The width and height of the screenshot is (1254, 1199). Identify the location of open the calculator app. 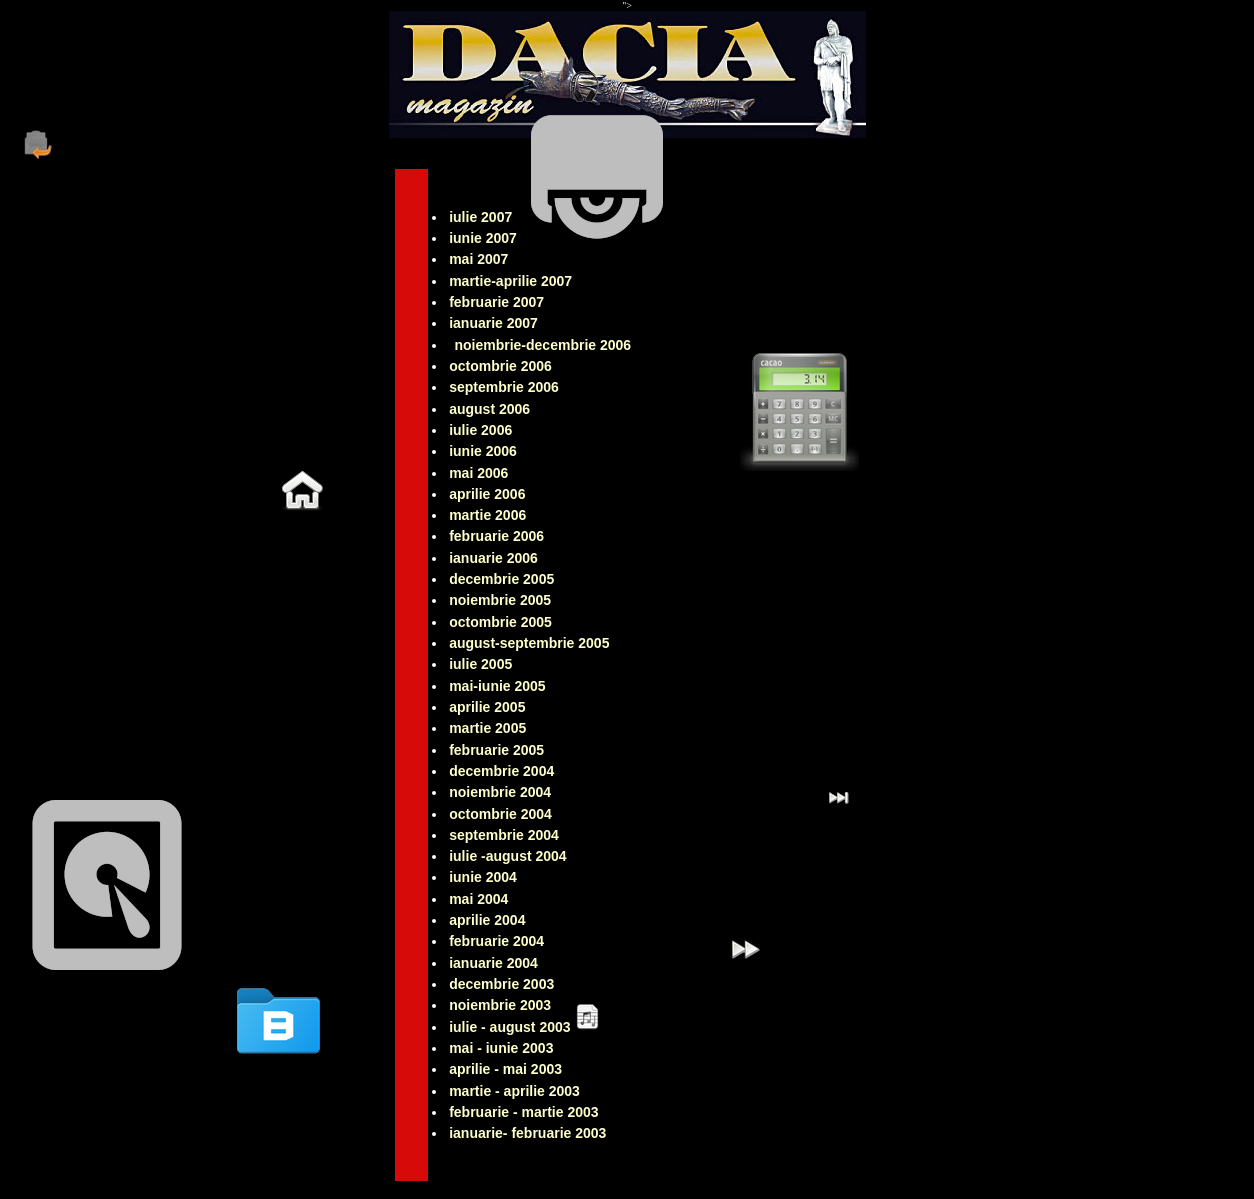
(799, 411).